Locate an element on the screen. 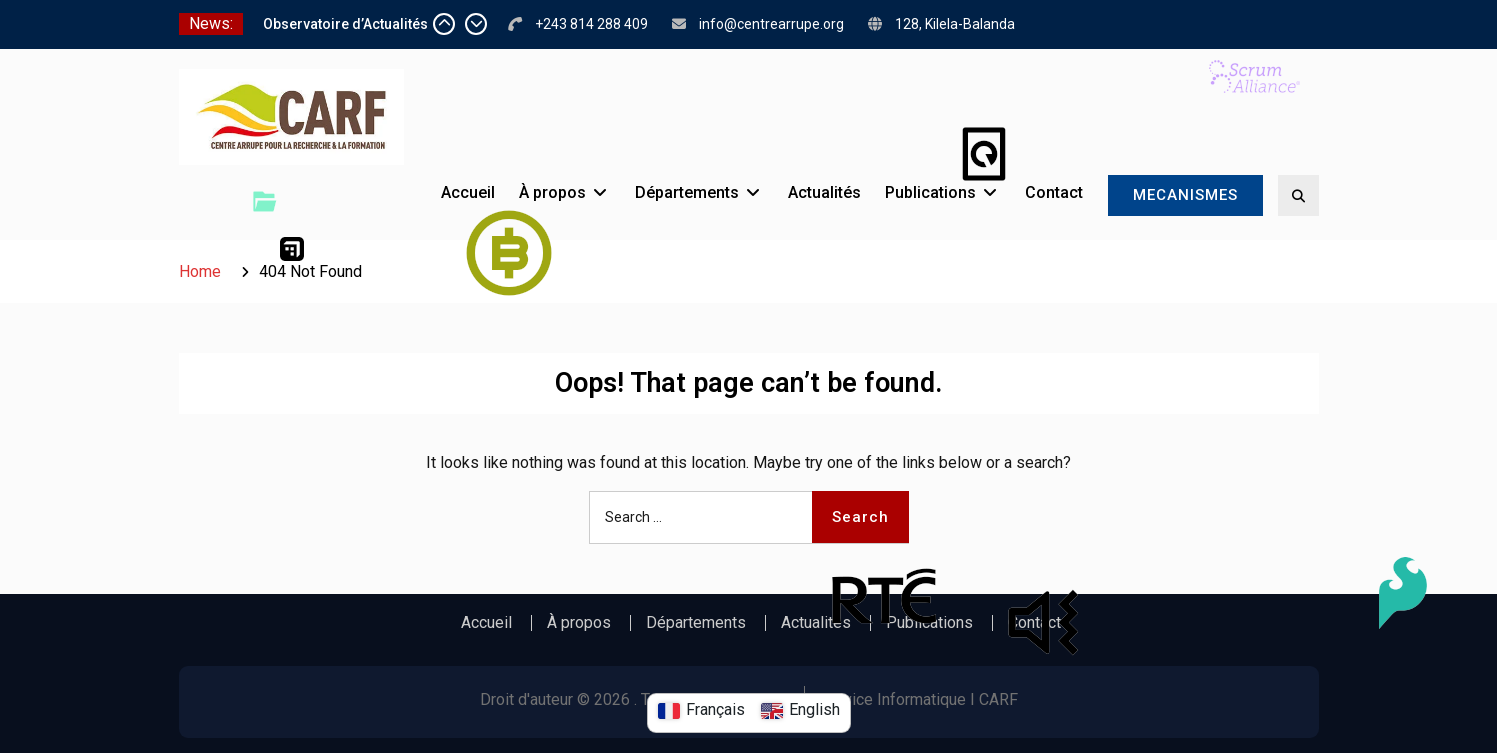 The width and height of the screenshot is (1497, 753). set device to vibrate mode is located at coordinates (1045, 622).